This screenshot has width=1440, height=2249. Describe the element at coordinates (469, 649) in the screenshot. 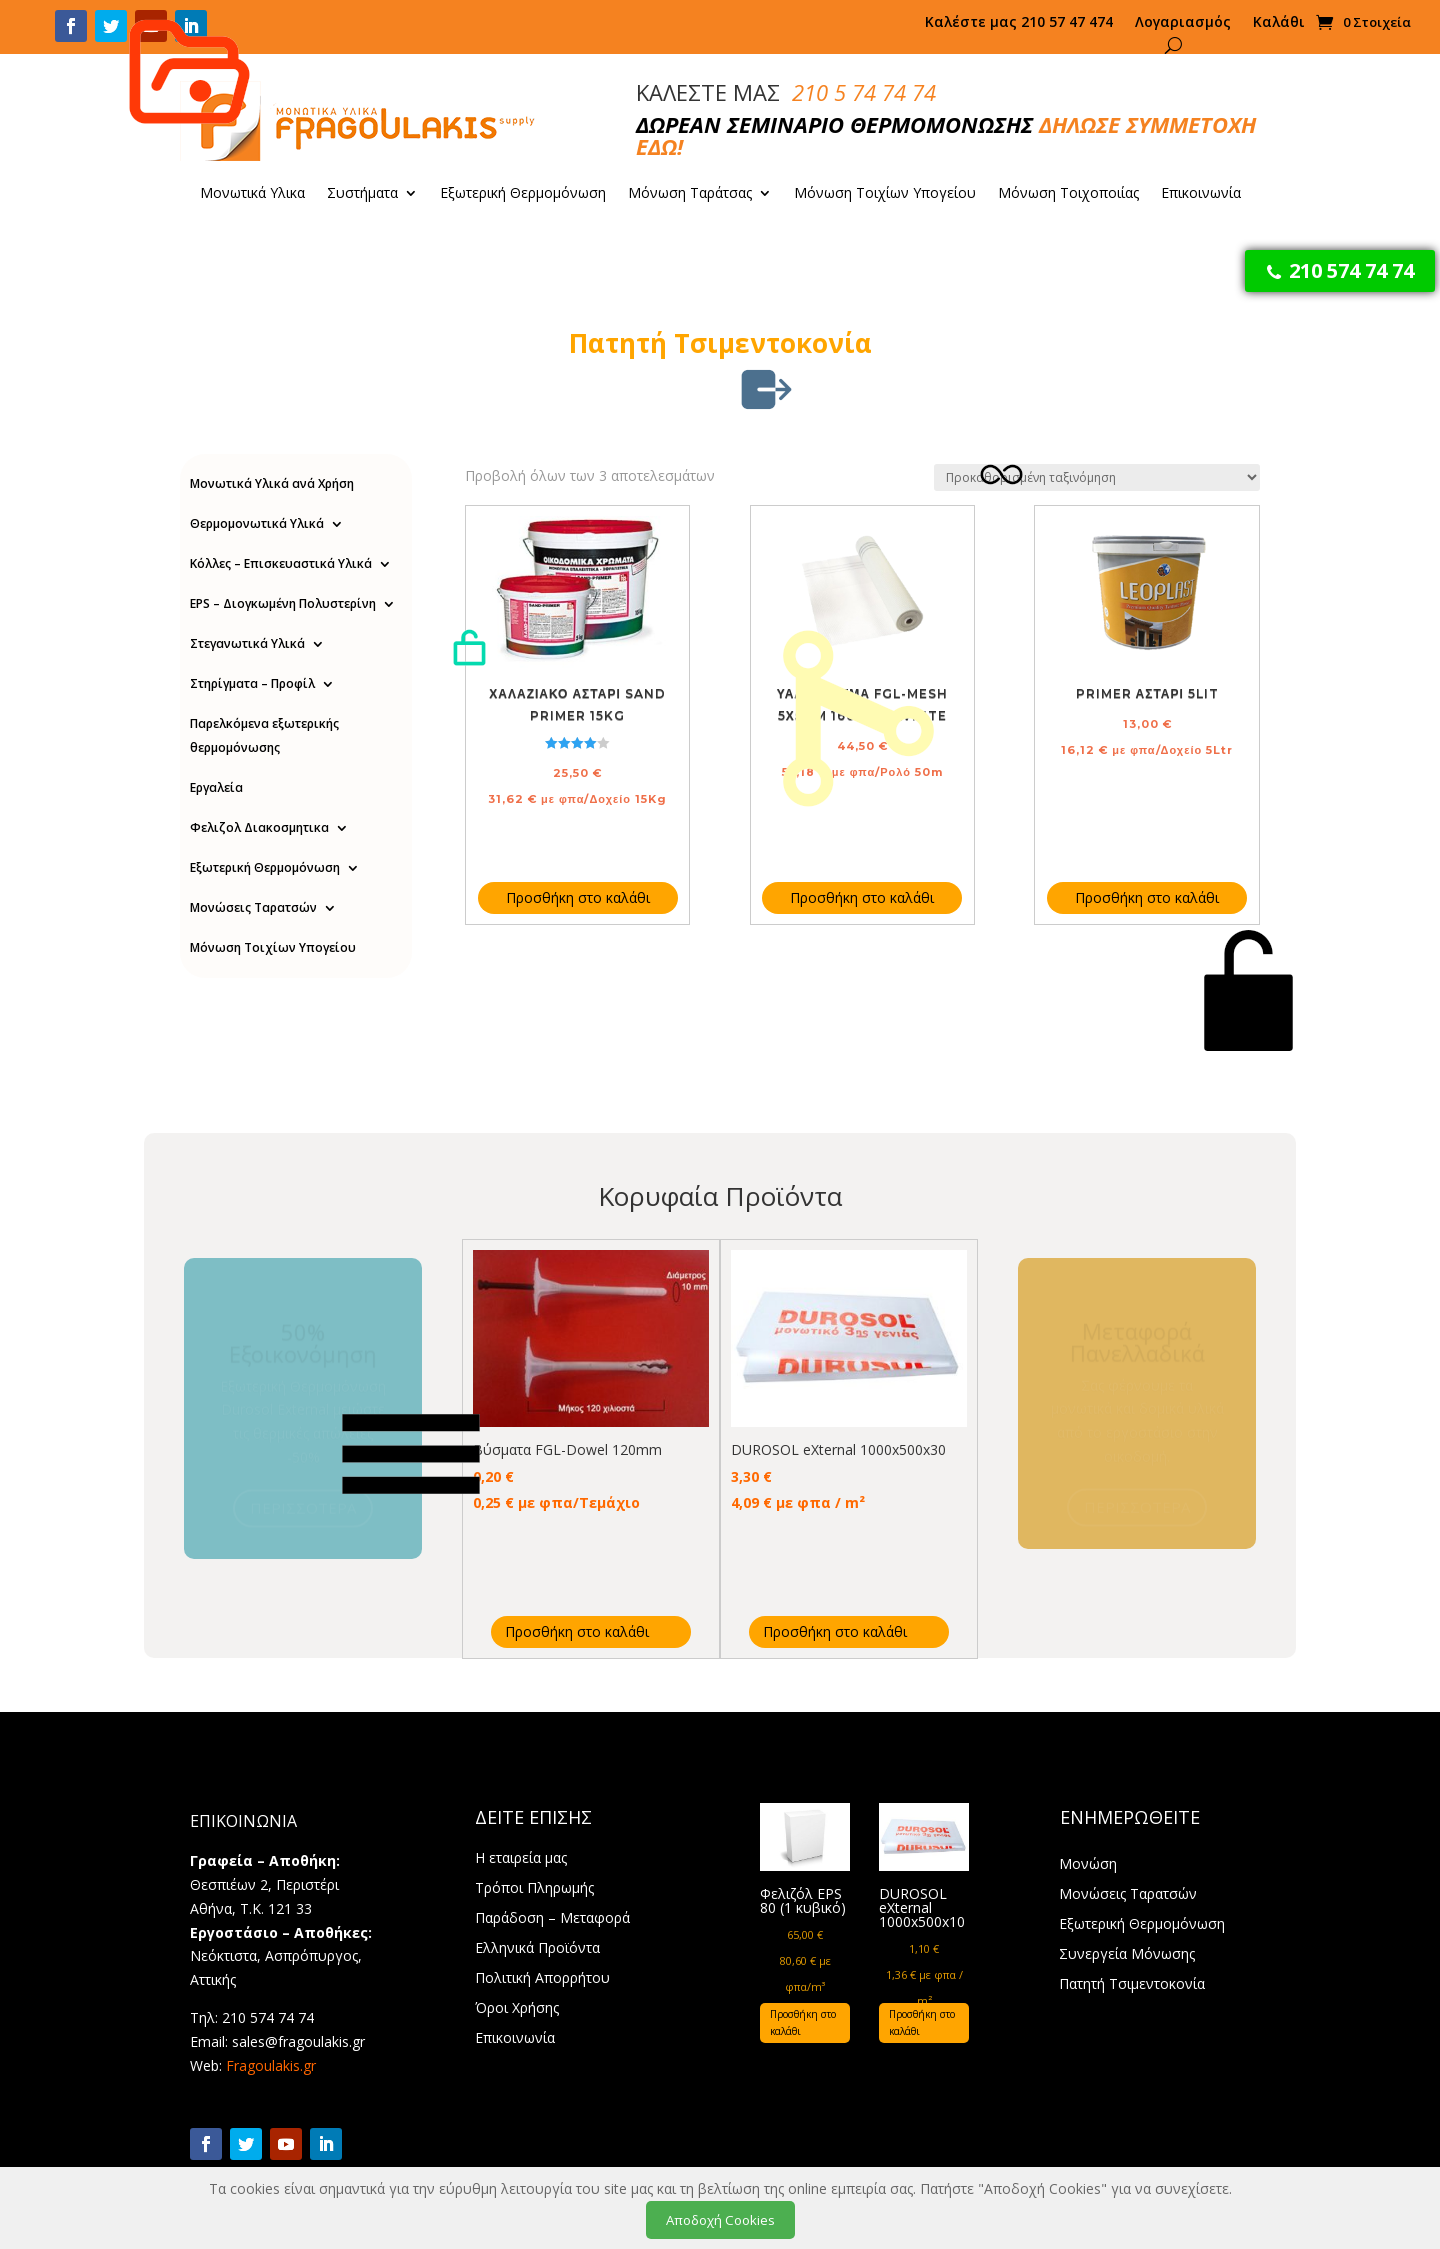

I see `unlocked or unsecured state` at that location.